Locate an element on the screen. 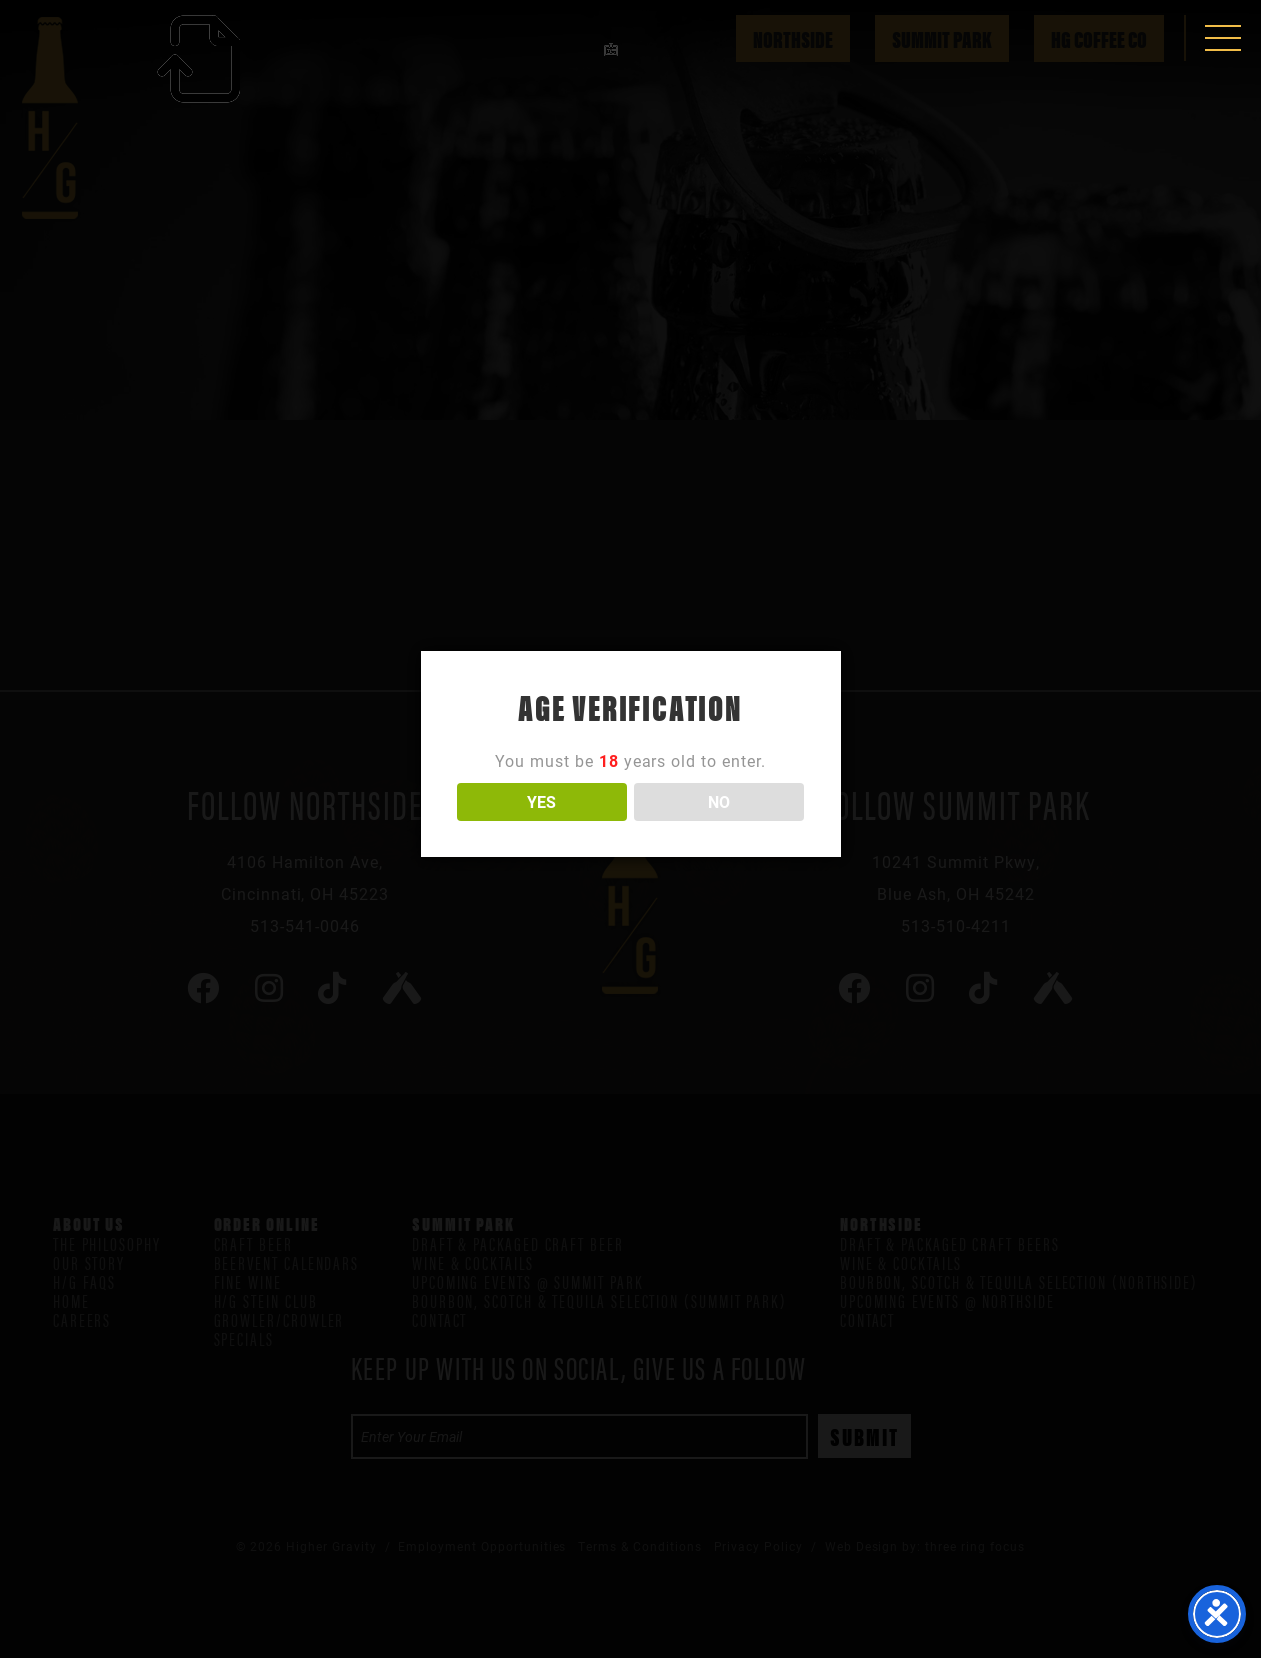  view your profile or identification is located at coordinates (611, 50).